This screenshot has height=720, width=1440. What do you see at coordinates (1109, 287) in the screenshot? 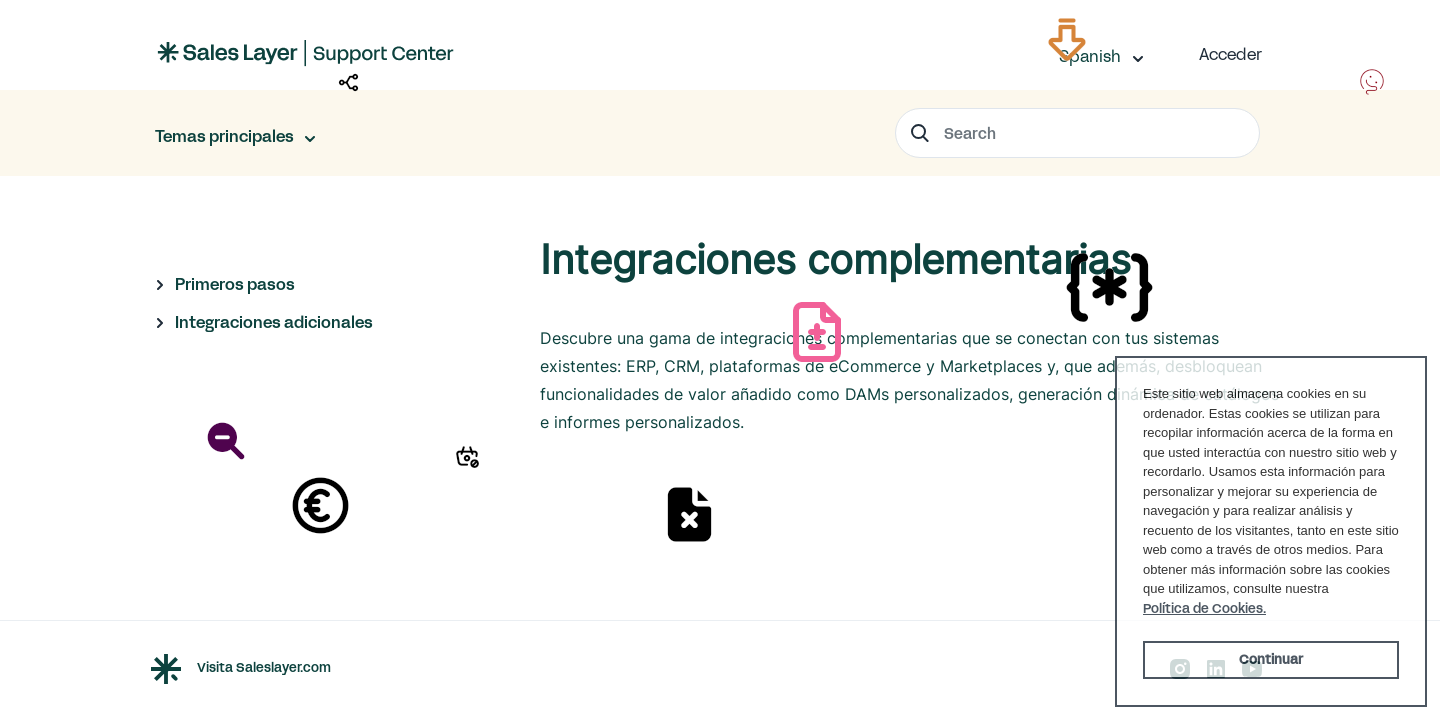
I see `insert a code snippet or variable placeholder` at bounding box center [1109, 287].